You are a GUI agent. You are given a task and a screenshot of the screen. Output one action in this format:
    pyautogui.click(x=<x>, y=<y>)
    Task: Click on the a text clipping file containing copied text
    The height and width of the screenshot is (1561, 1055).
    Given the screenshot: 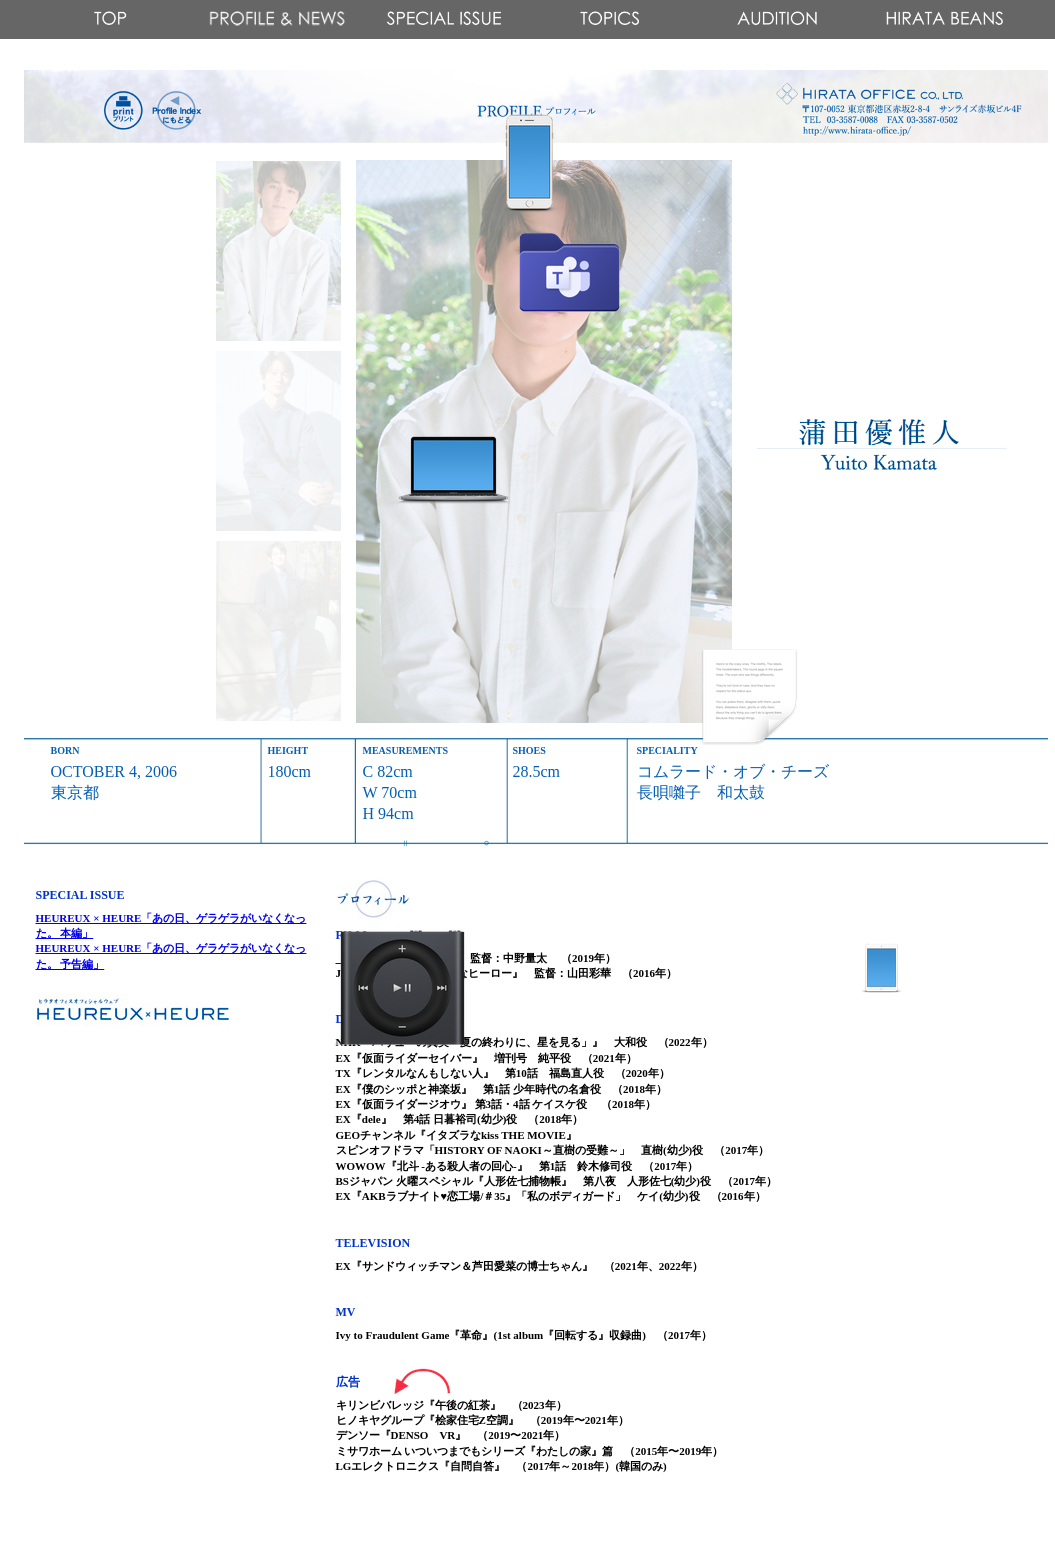 What is the action you would take?
    pyautogui.click(x=749, y=698)
    